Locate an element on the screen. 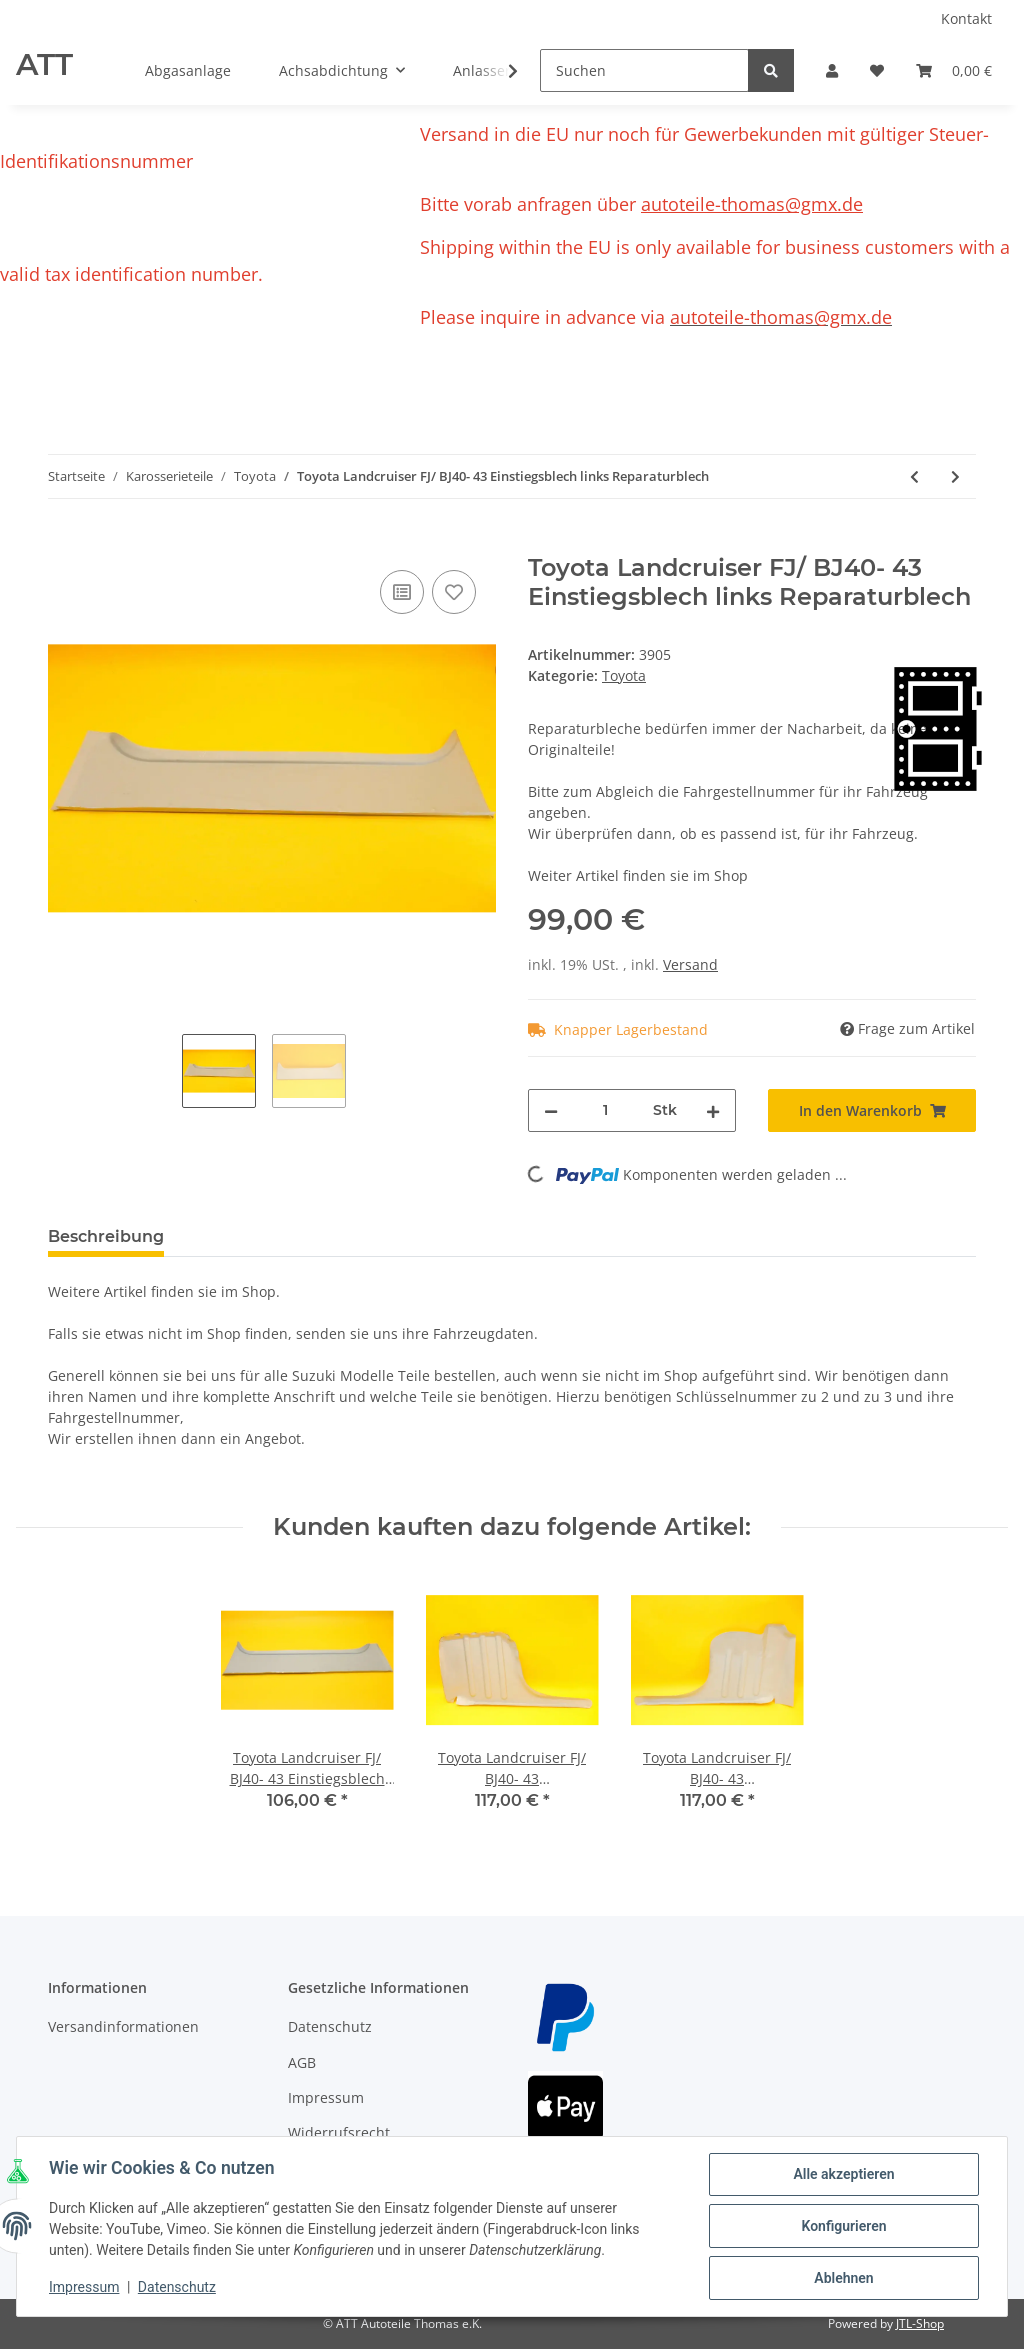 The width and height of the screenshot is (1024, 2349). access the chemistry or science section is located at coordinates (18, 2171).